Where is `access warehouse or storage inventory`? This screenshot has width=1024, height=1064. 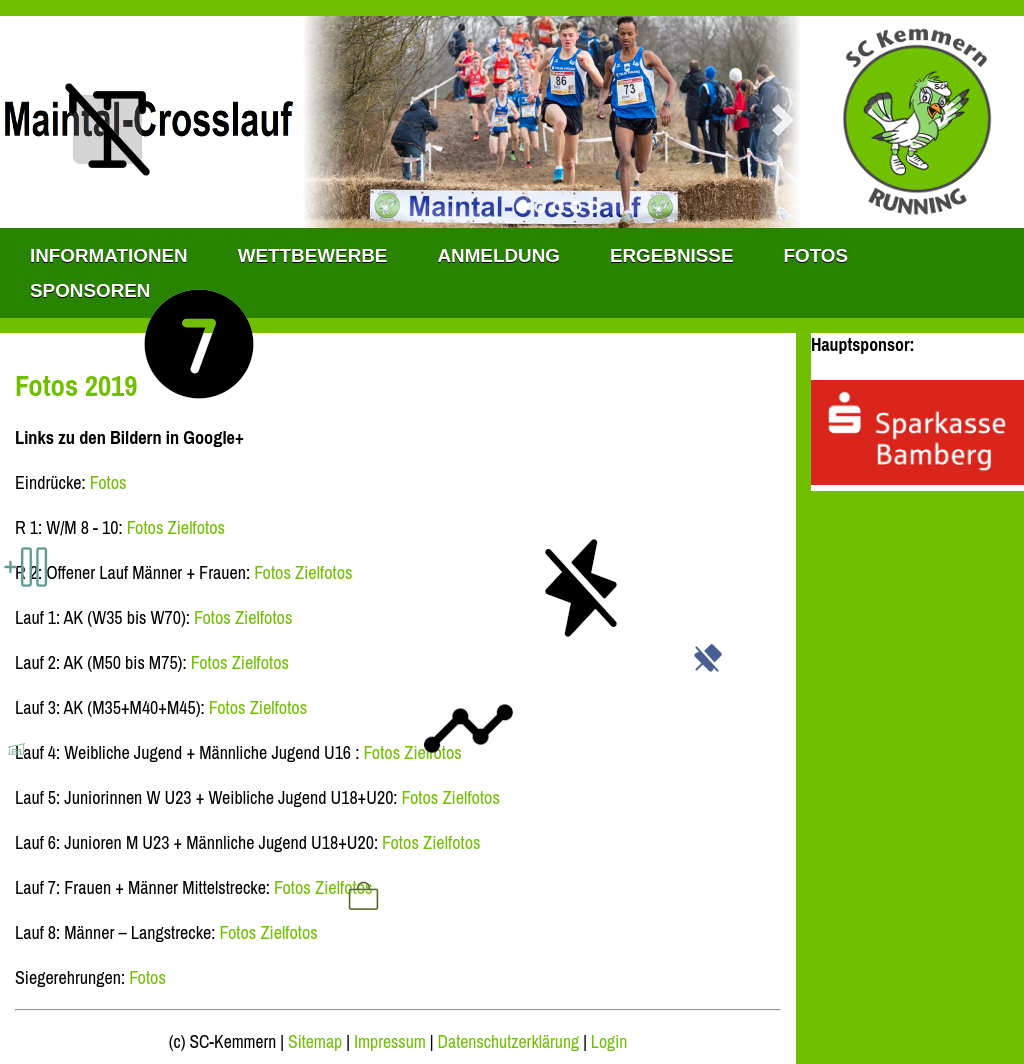
access warehouse or storage inventory is located at coordinates (16, 749).